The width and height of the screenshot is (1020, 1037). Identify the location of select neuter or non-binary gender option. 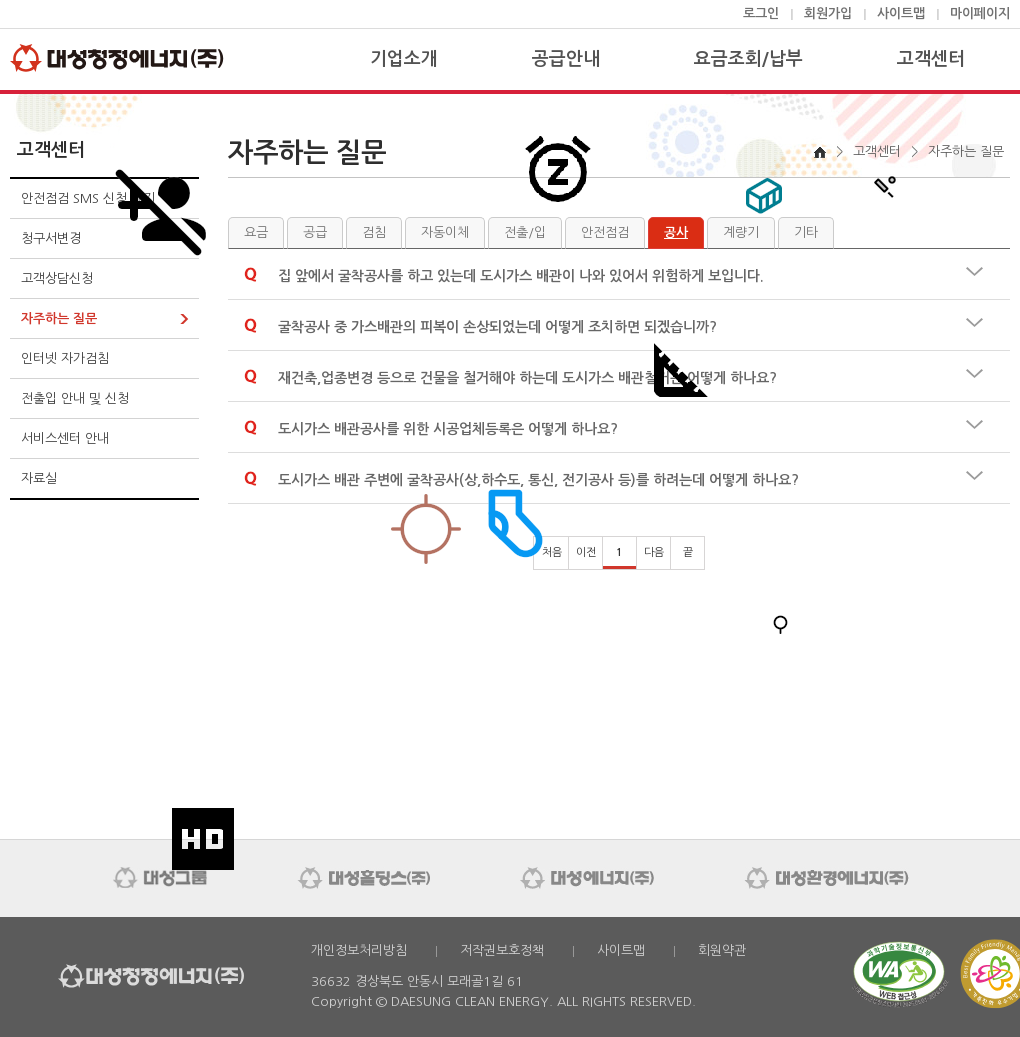
(780, 624).